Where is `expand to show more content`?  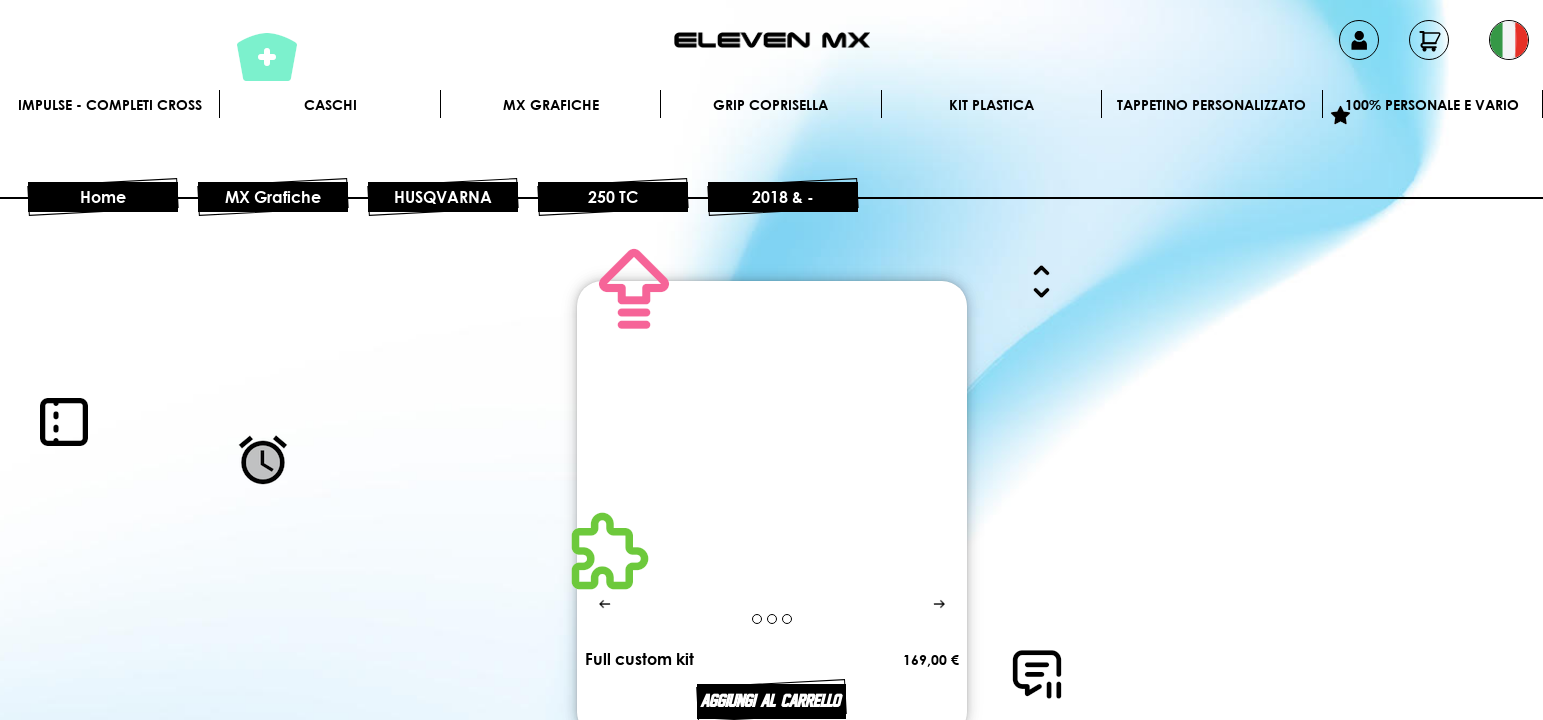
expand to show more content is located at coordinates (1041, 281).